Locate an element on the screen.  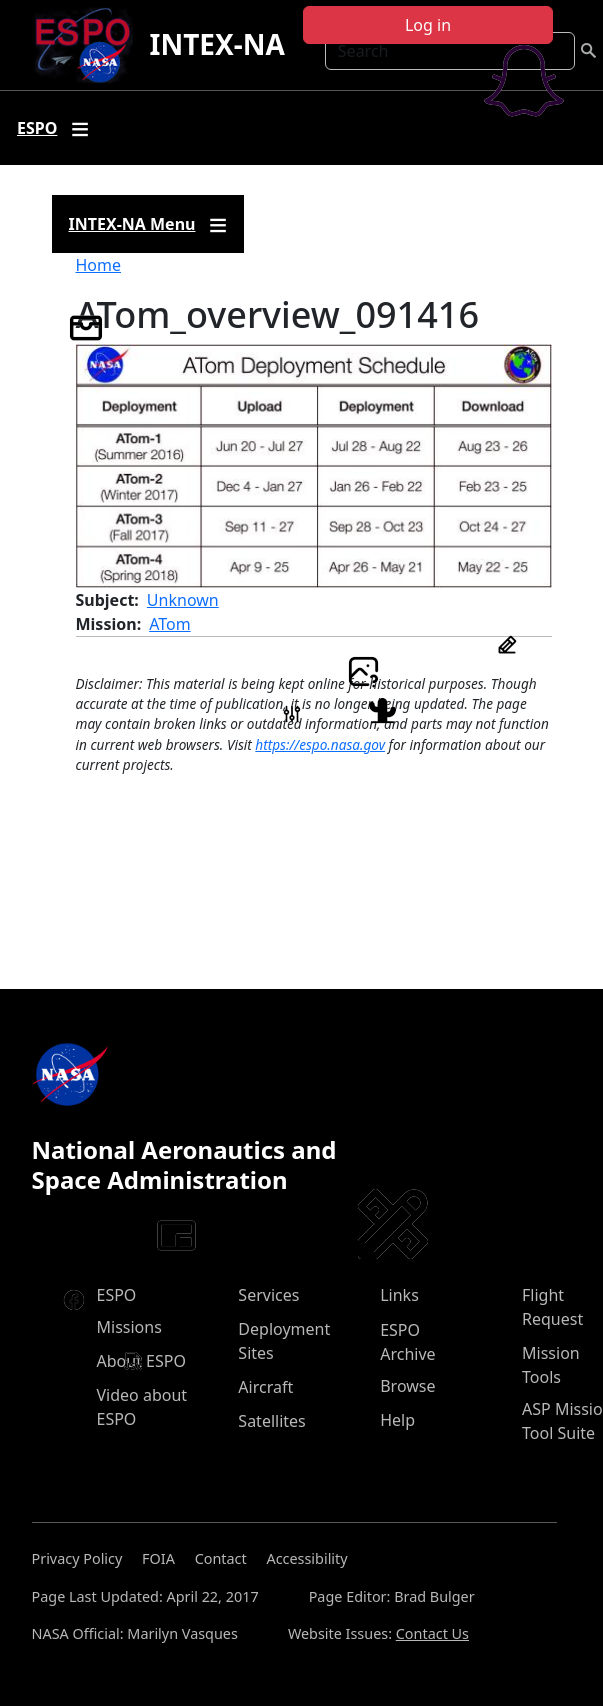
edit or modify content is located at coordinates (507, 645).